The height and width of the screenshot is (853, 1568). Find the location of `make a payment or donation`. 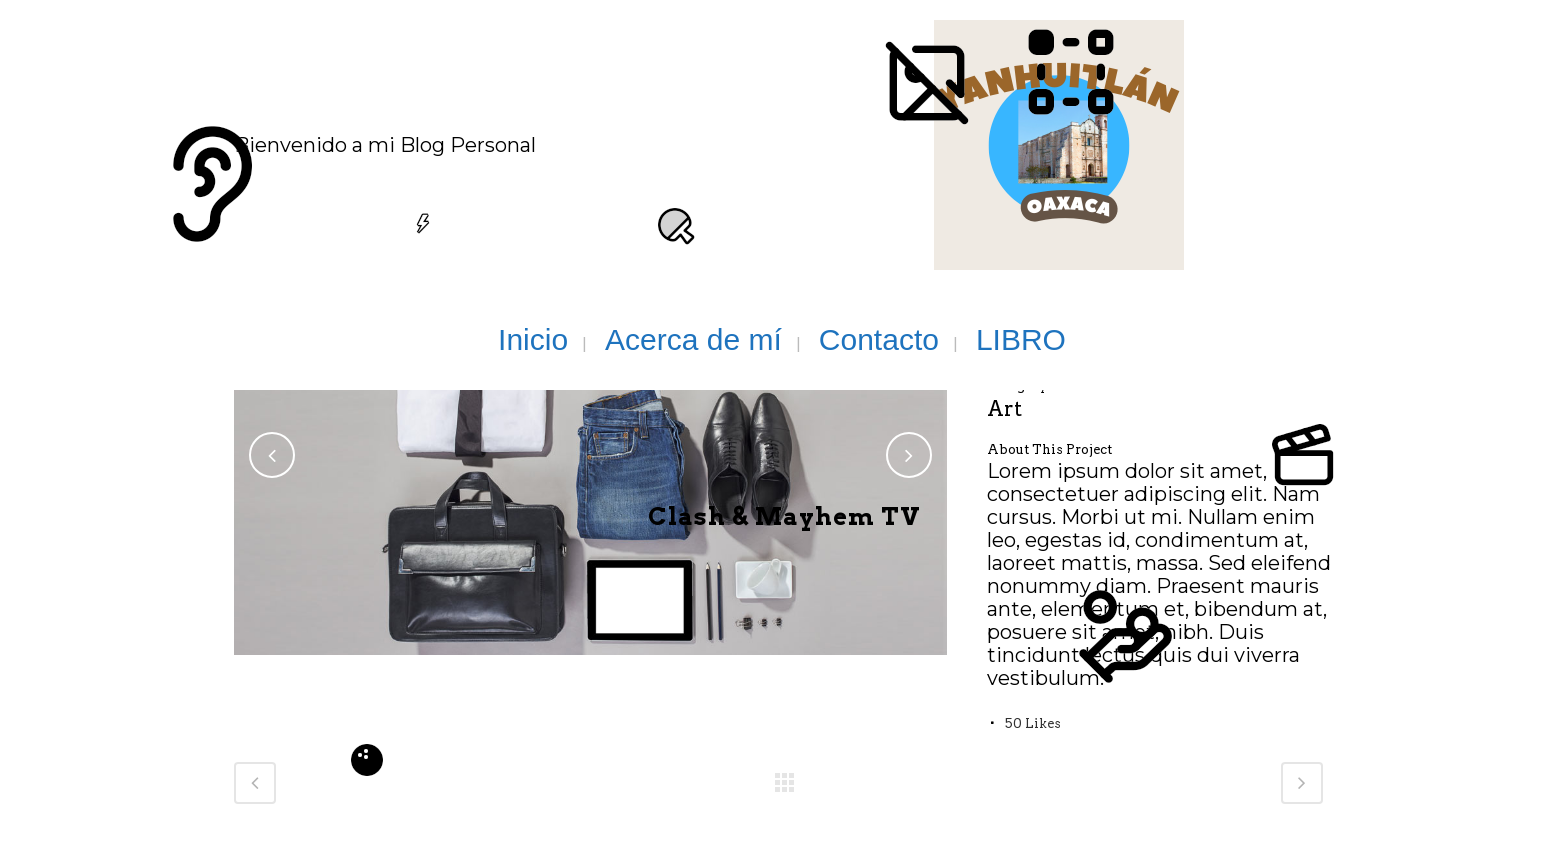

make a payment or donation is located at coordinates (1125, 636).